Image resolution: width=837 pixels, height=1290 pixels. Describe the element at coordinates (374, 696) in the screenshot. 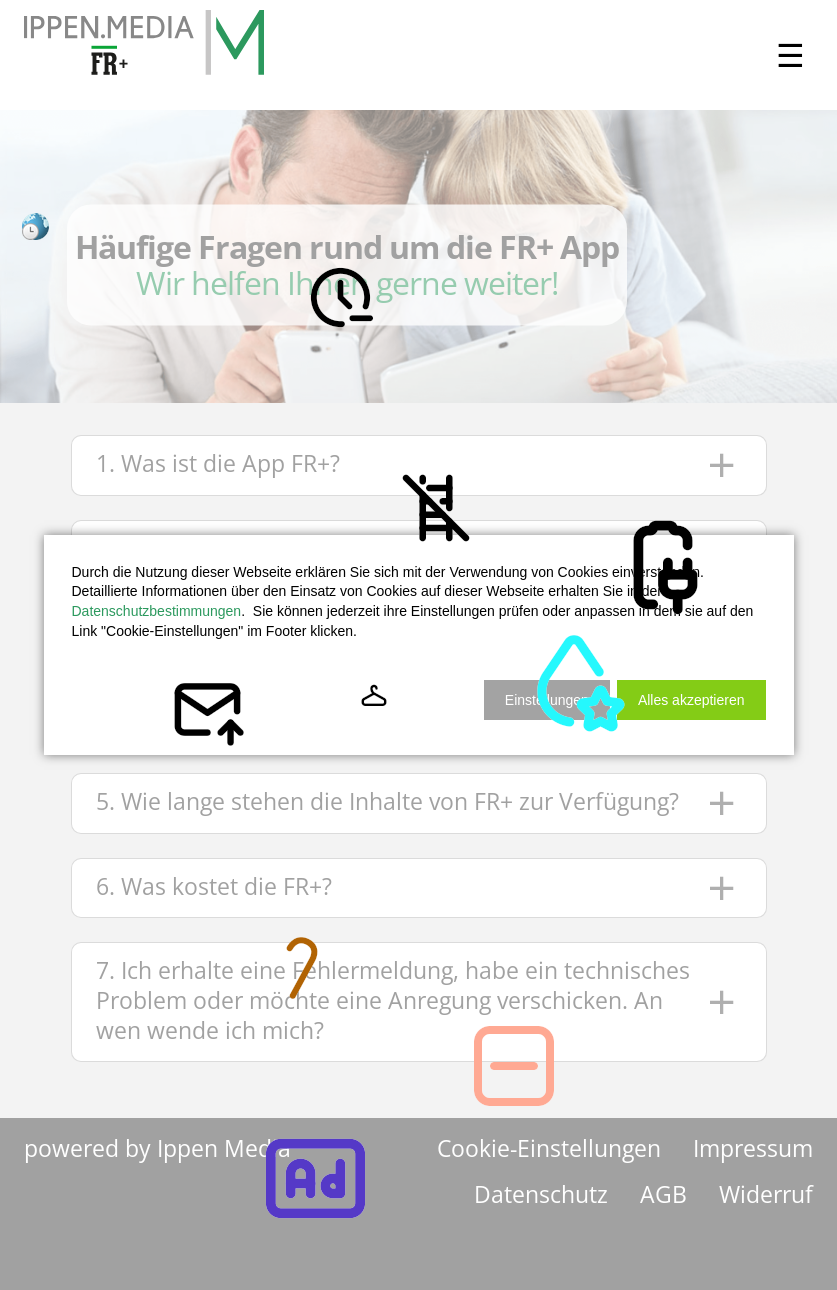

I see `access your wardrobe or closet` at that location.